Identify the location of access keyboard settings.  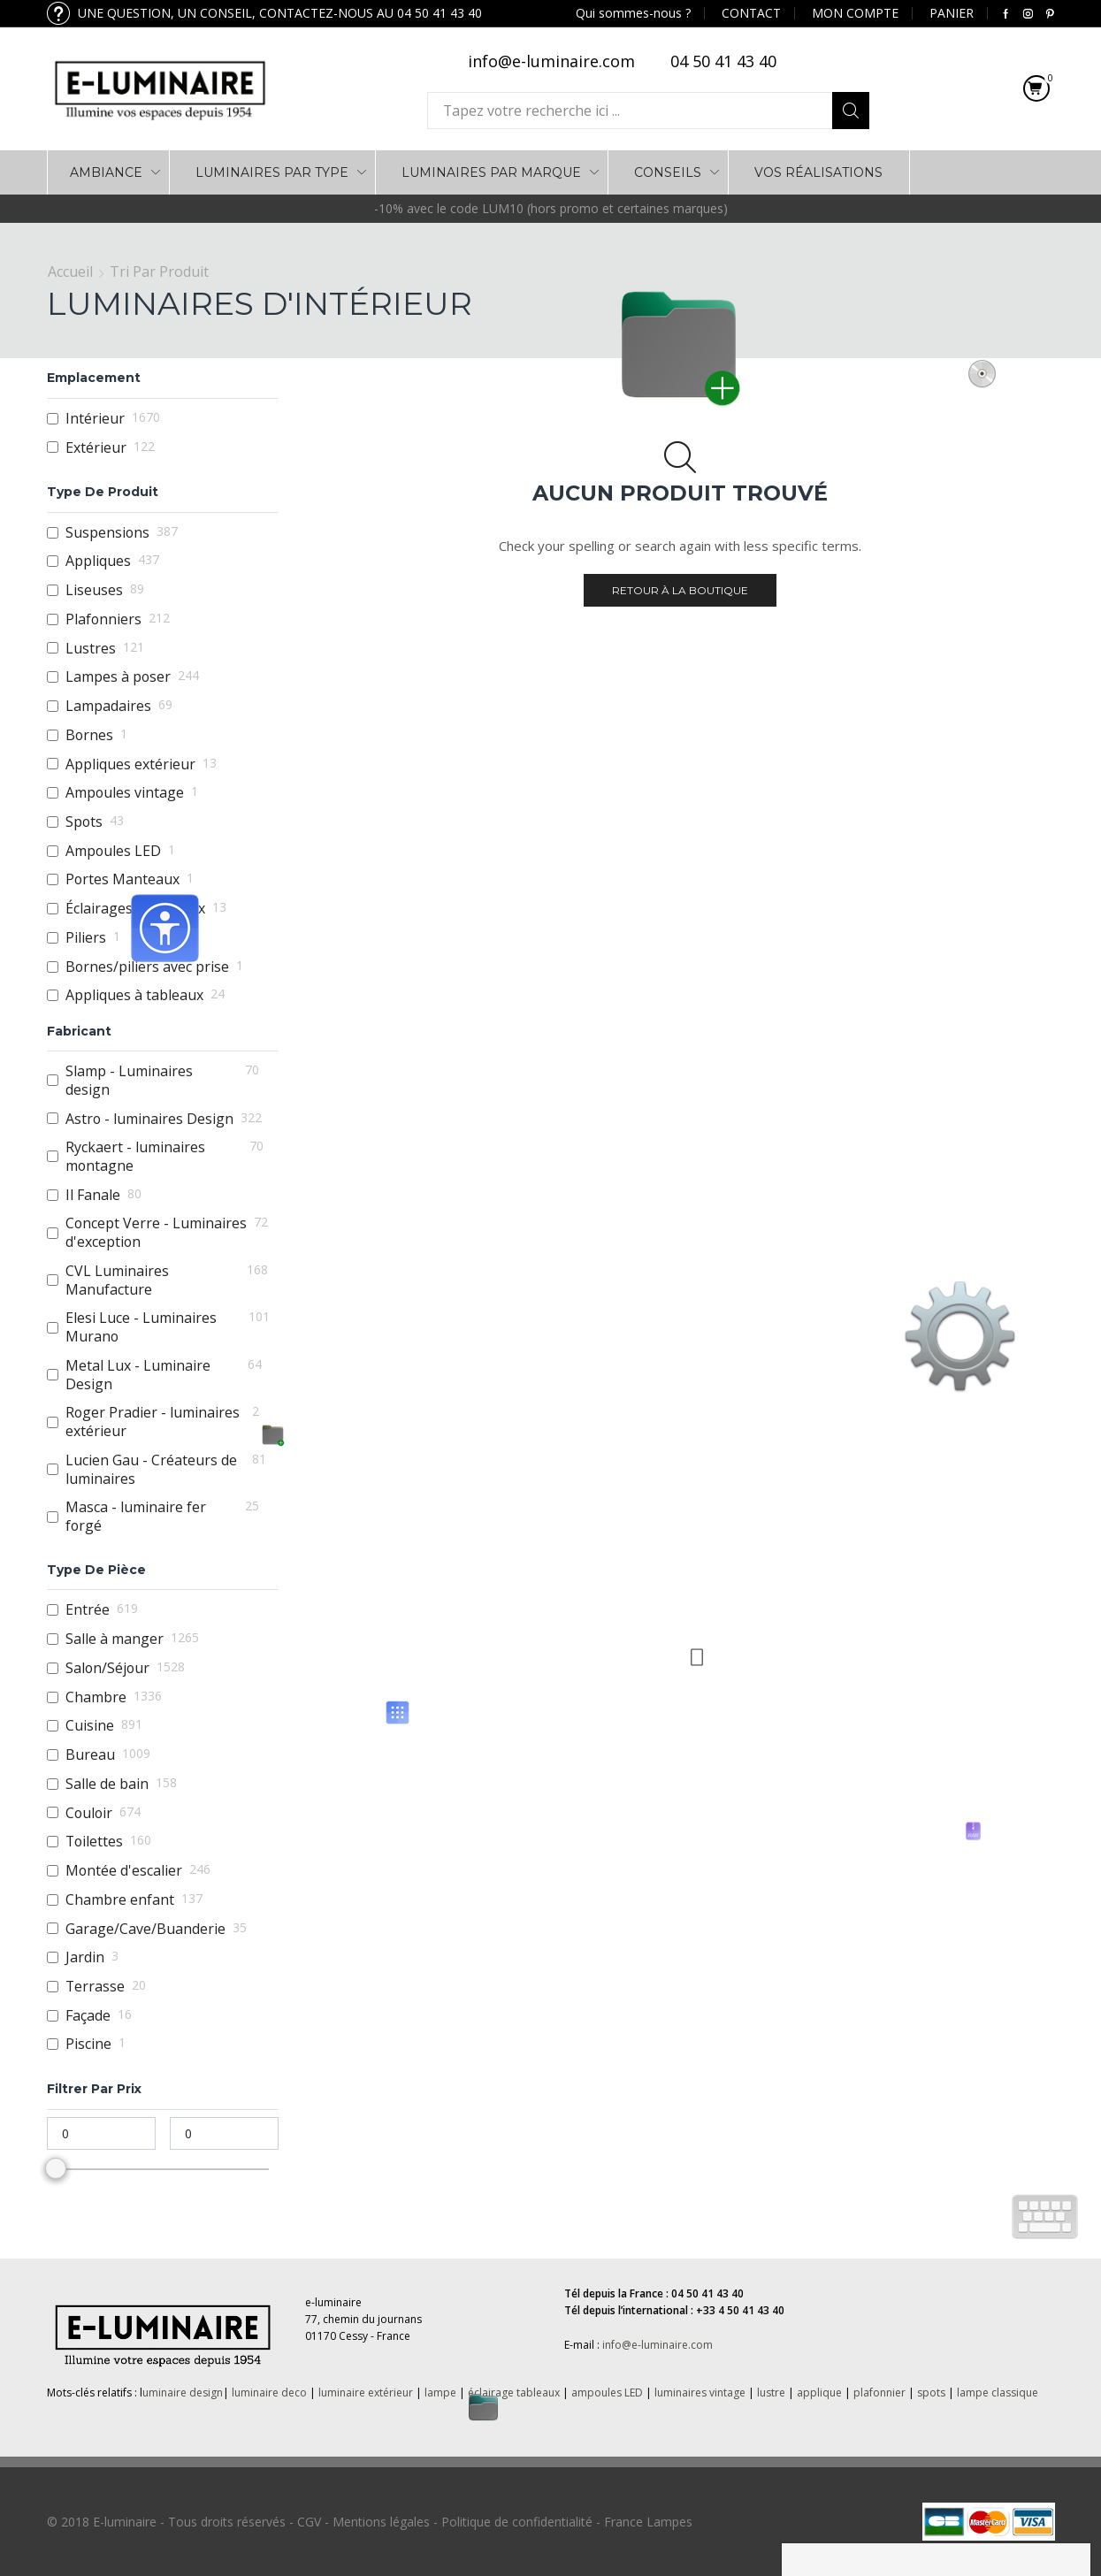
(1044, 2216).